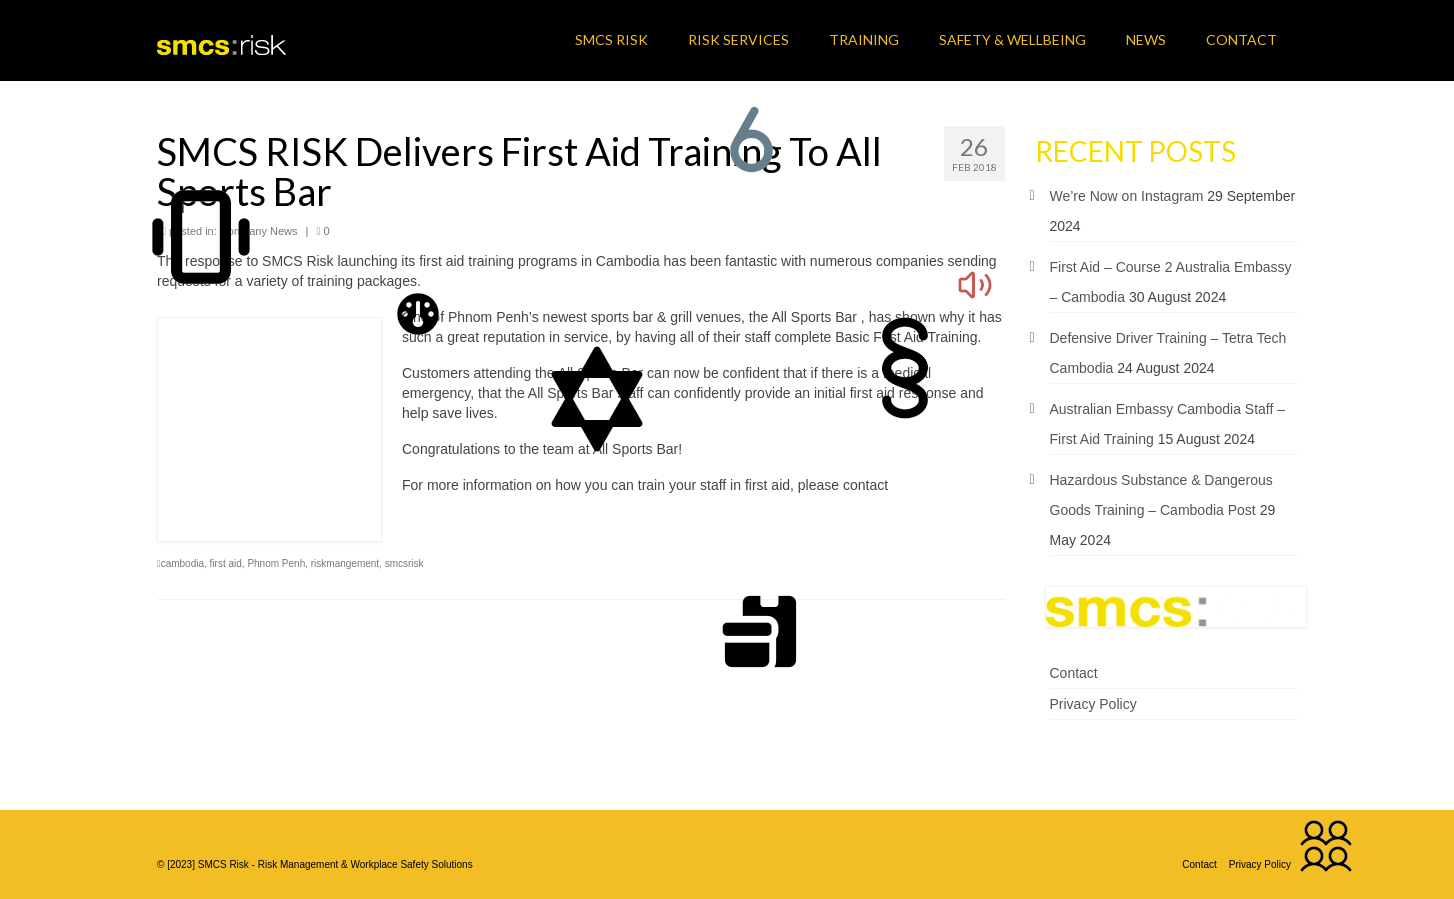 The width and height of the screenshot is (1454, 899). Describe the element at coordinates (597, 399) in the screenshot. I see `indicates jewish or hebrew content` at that location.